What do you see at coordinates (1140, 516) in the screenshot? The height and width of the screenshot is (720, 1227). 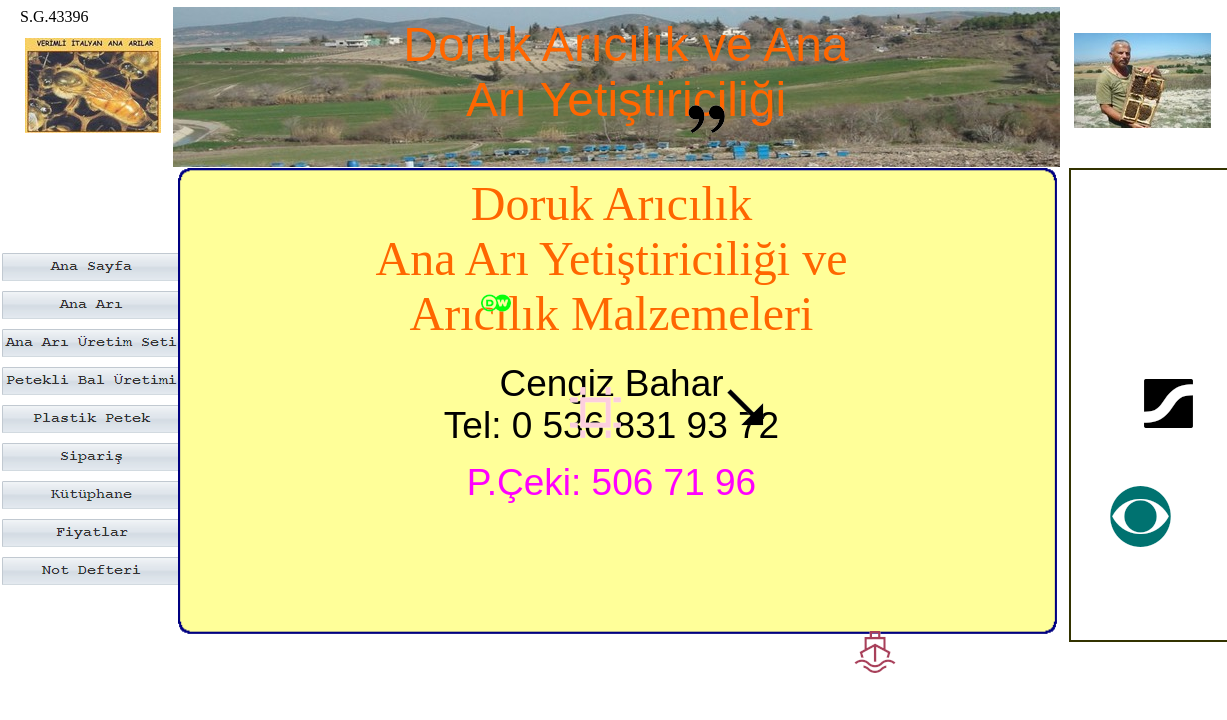 I see `CBS network logo` at bounding box center [1140, 516].